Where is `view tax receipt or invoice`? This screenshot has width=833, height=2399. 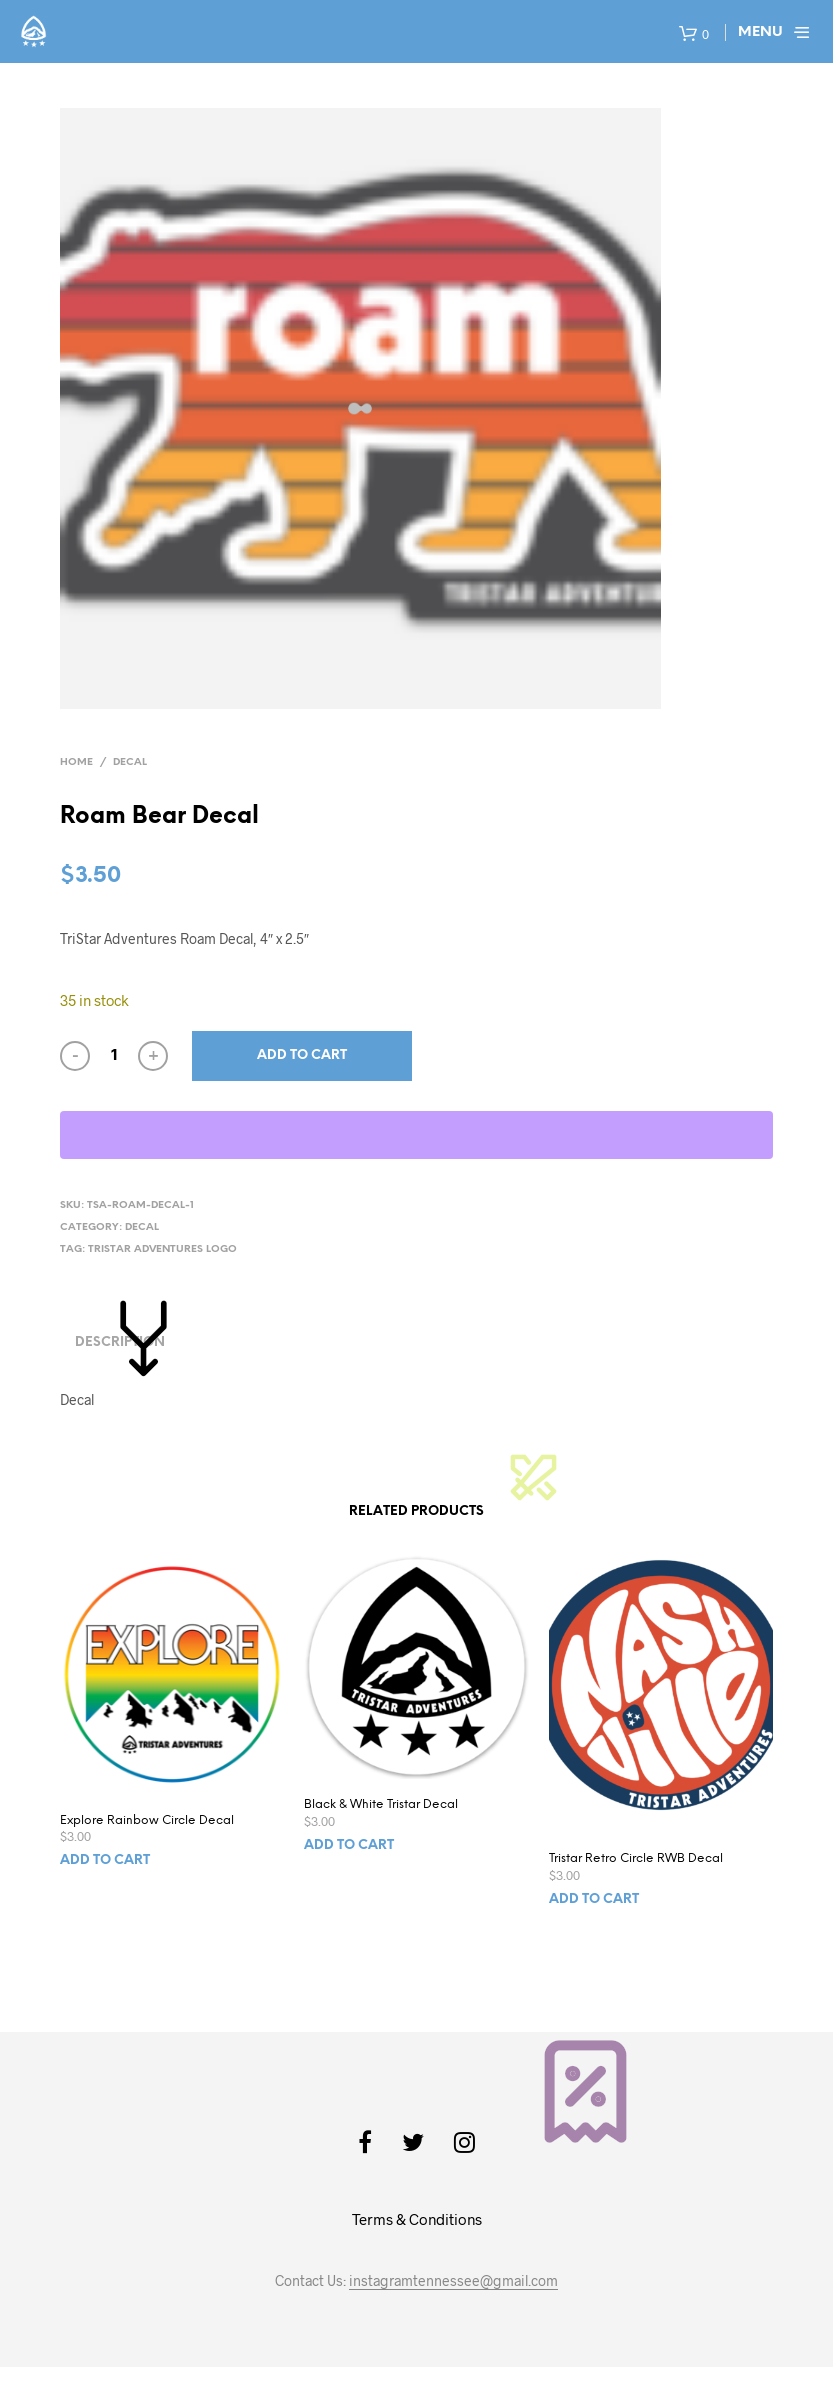
view tax receipt or invoice is located at coordinates (585, 2091).